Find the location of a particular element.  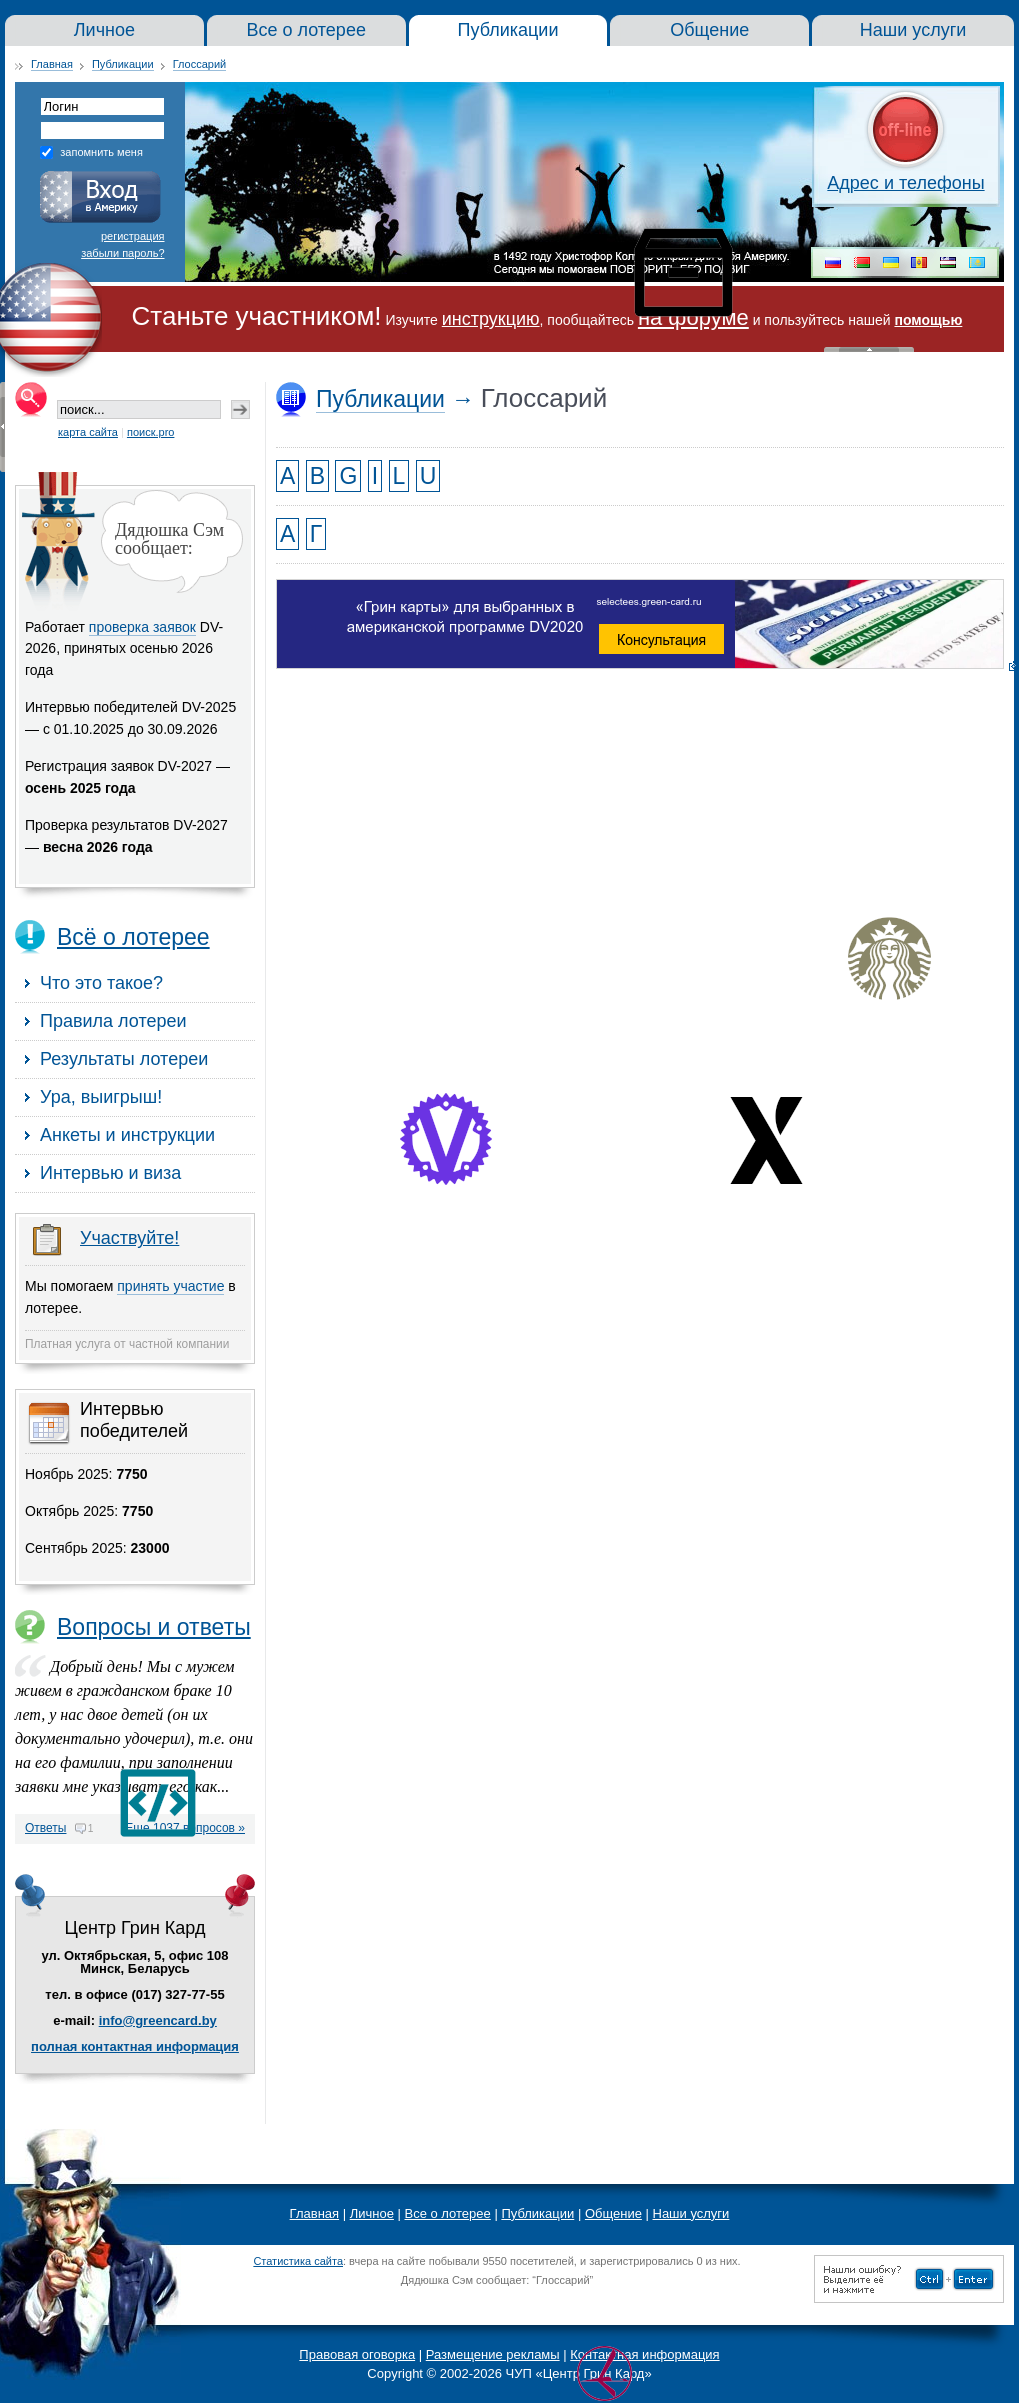

open vaultwarden password manager is located at coordinates (446, 1139).